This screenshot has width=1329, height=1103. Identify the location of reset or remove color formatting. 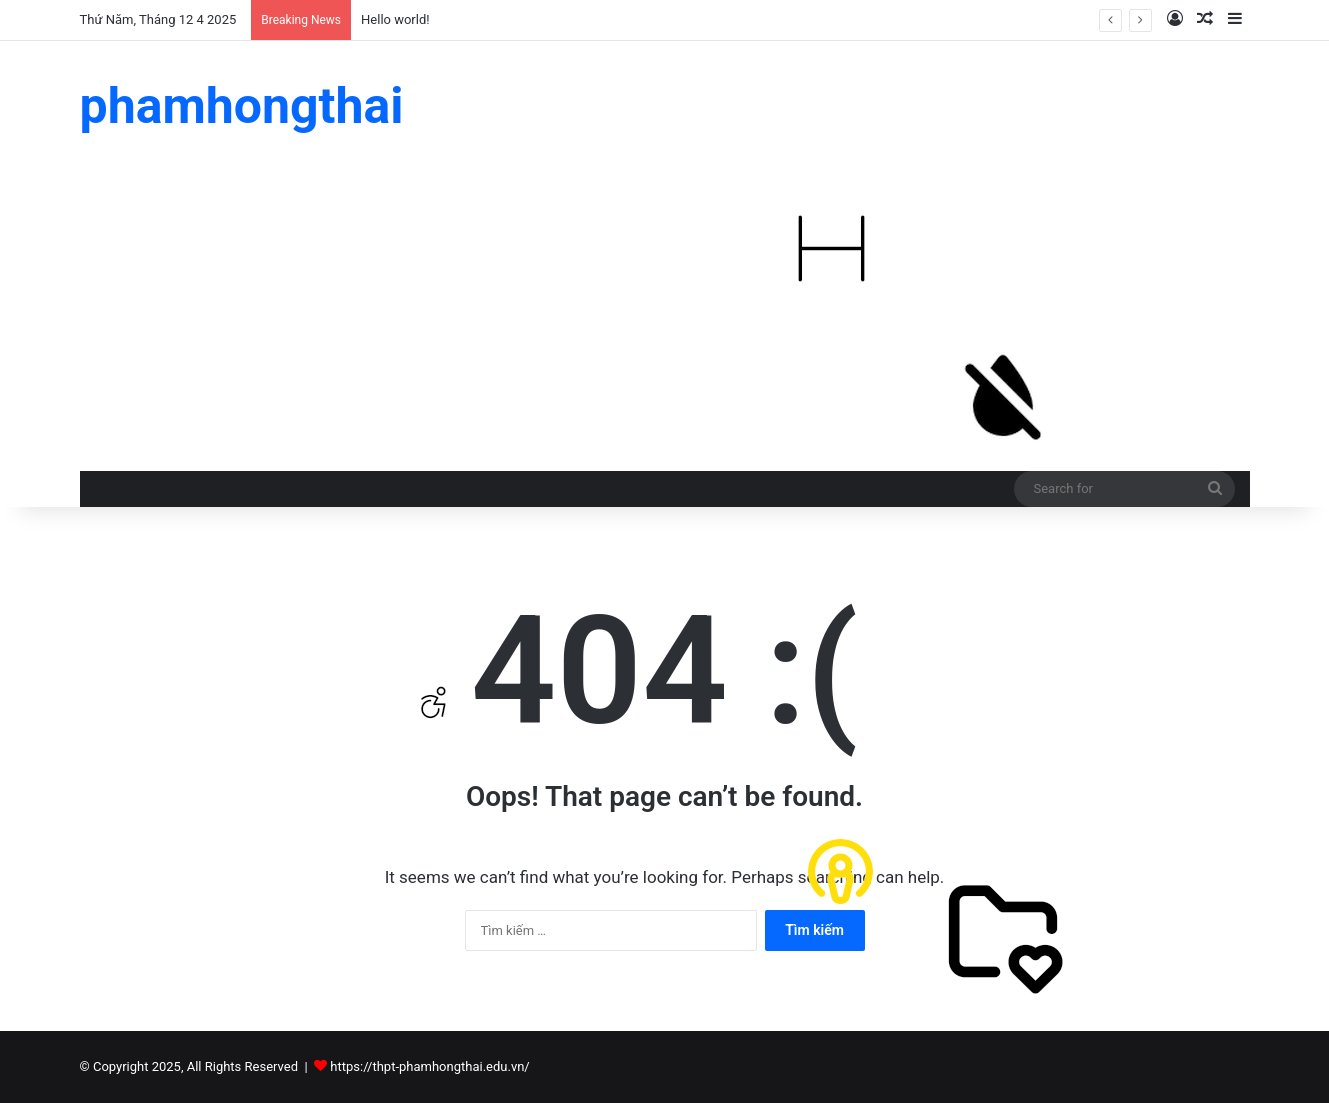
(1003, 396).